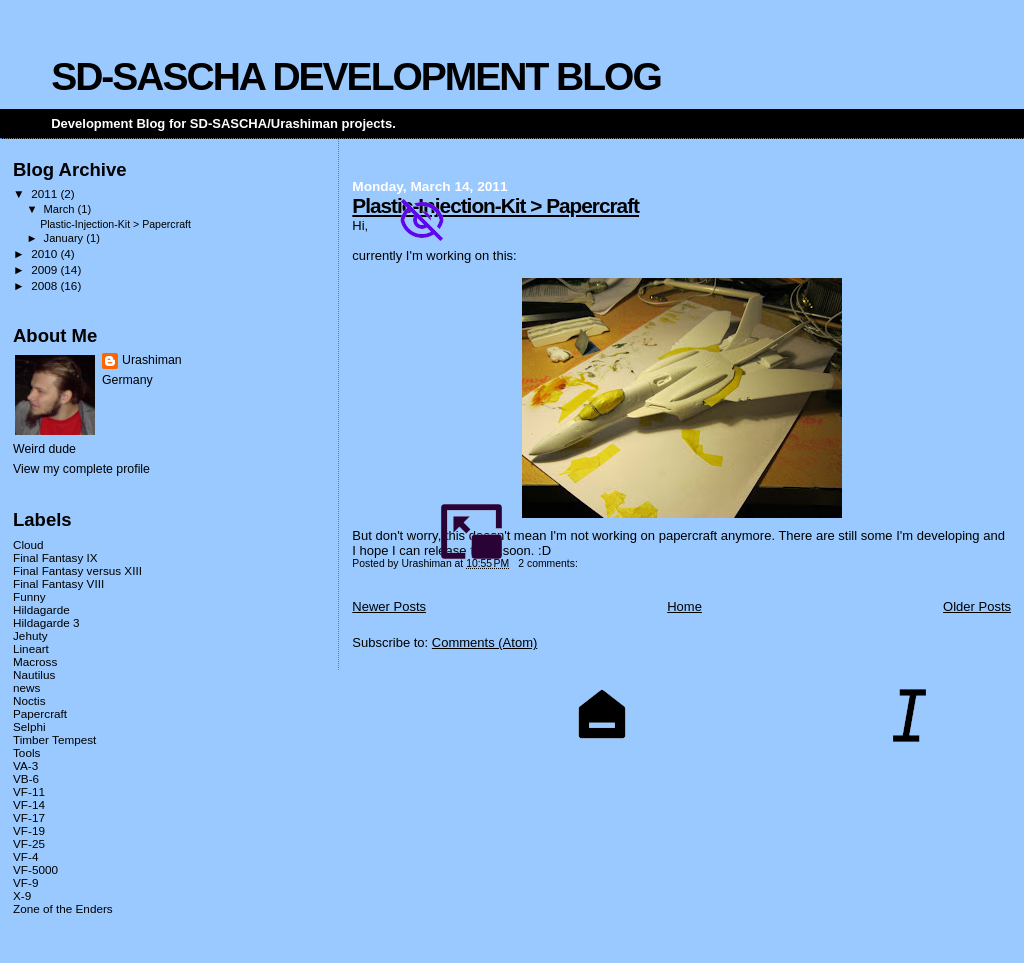 The image size is (1024, 963). What do you see at coordinates (602, 715) in the screenshot?
I see `navigate to home screen` at bounding box center [602, 715].